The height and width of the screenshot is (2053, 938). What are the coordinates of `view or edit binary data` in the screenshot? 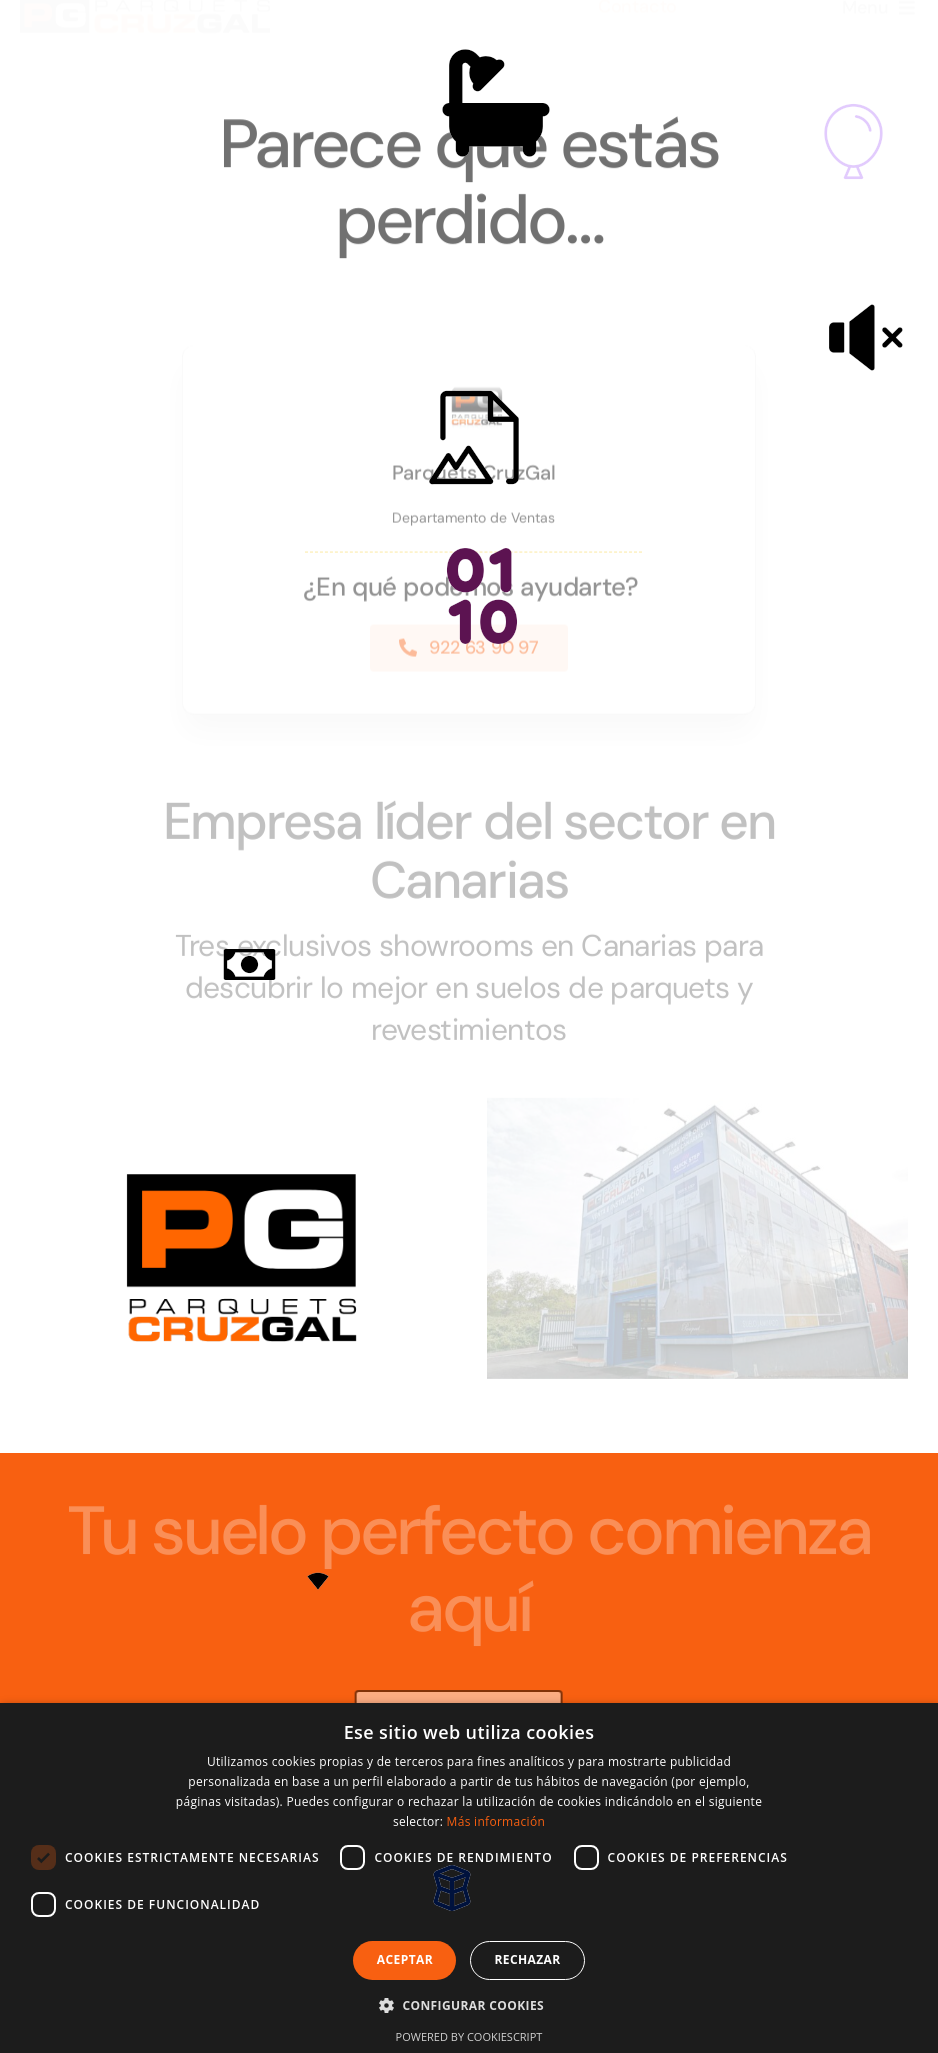 It's located at (482, 596).